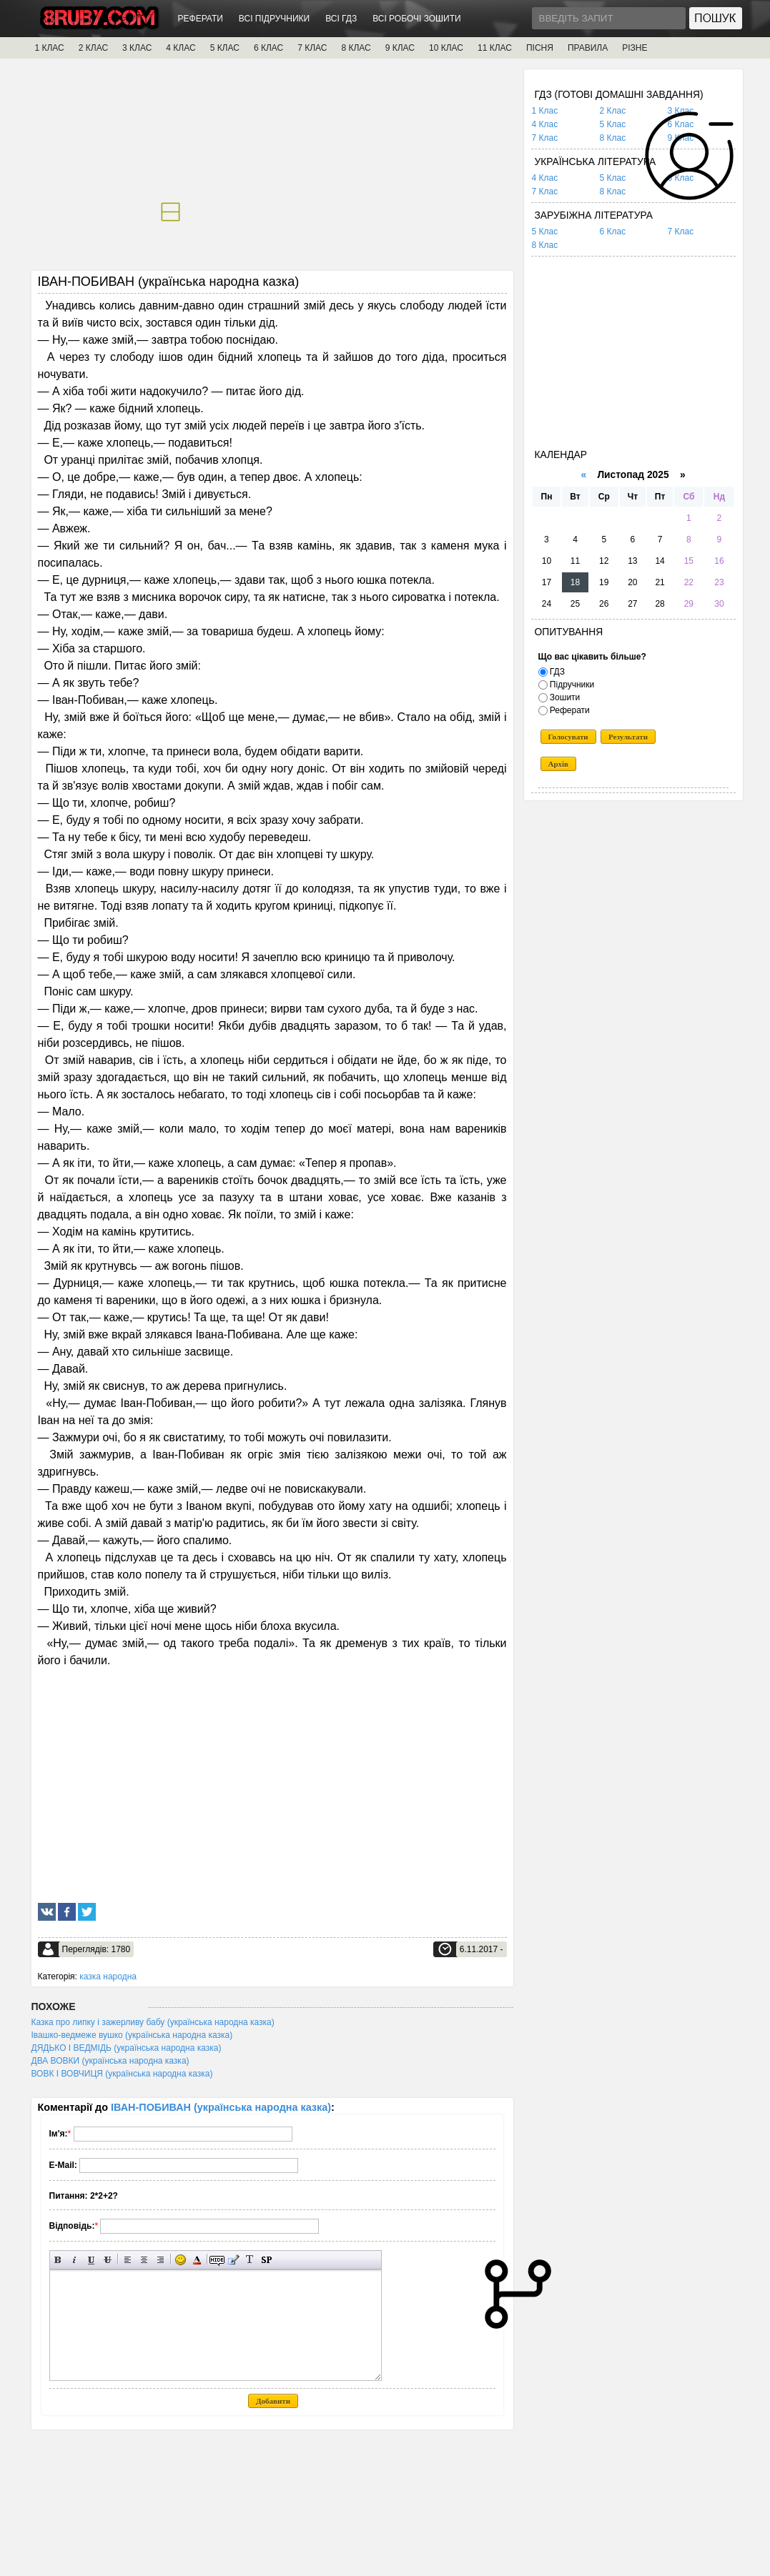 Image resolution: width=770 pixels, height=2576 pixels. What do you see at coordinates (170, 212) in the screenshot?
I see `split view into top and bottom panels` at bounding box center [170, 212].